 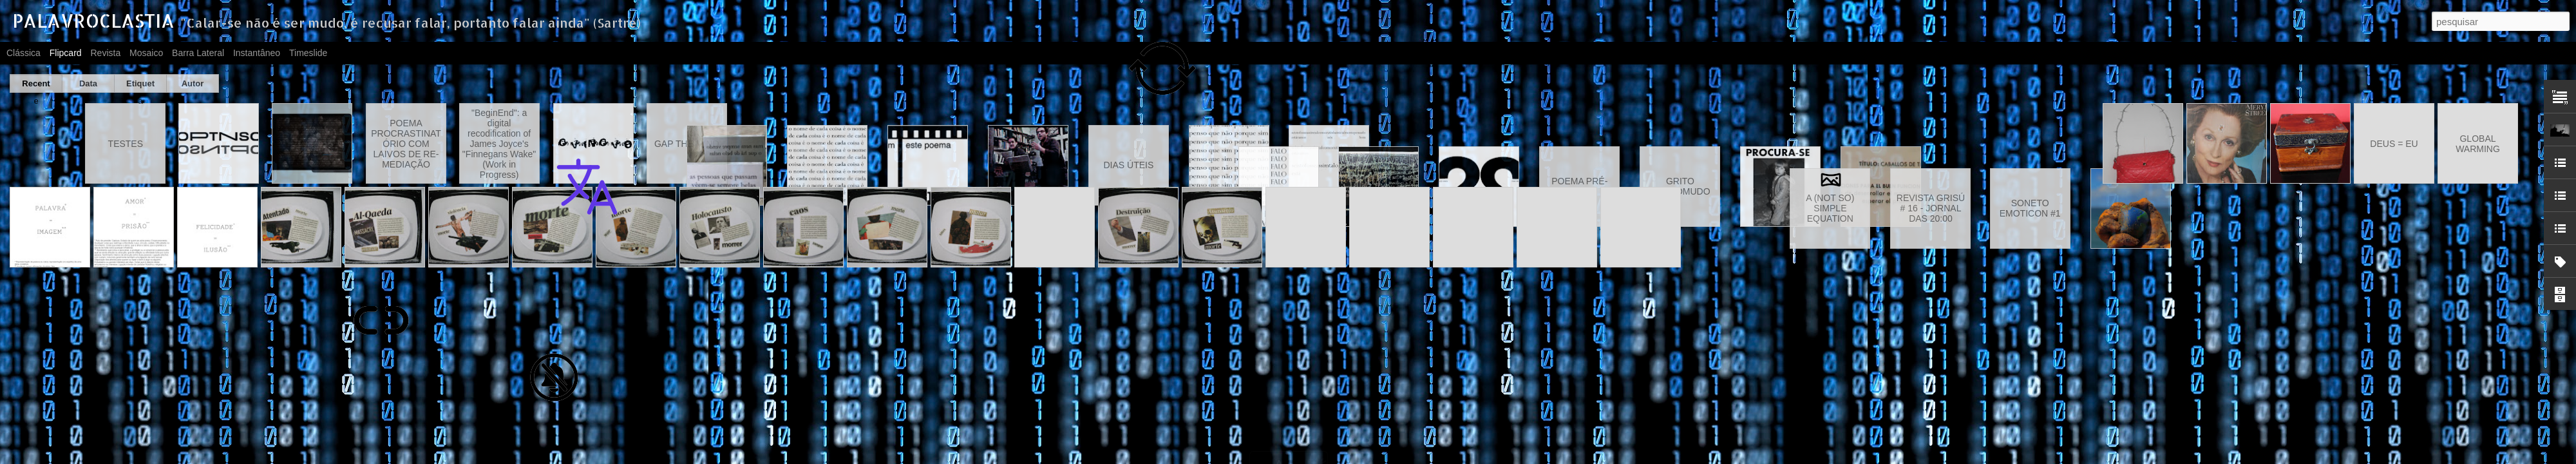 I want to click on mute notifications, so click(x=554, y=377).